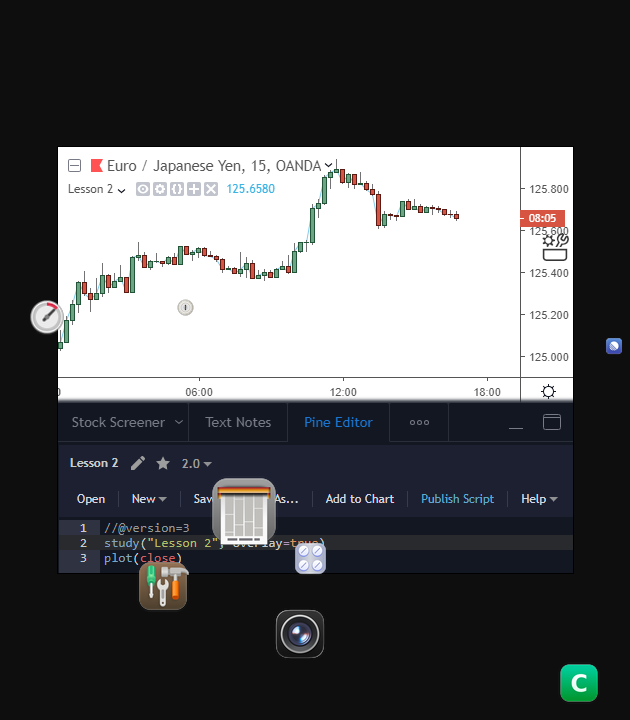 This screenshot has width=630, height=720. I want to click on open sysprof system profiler, so click(47, 317).